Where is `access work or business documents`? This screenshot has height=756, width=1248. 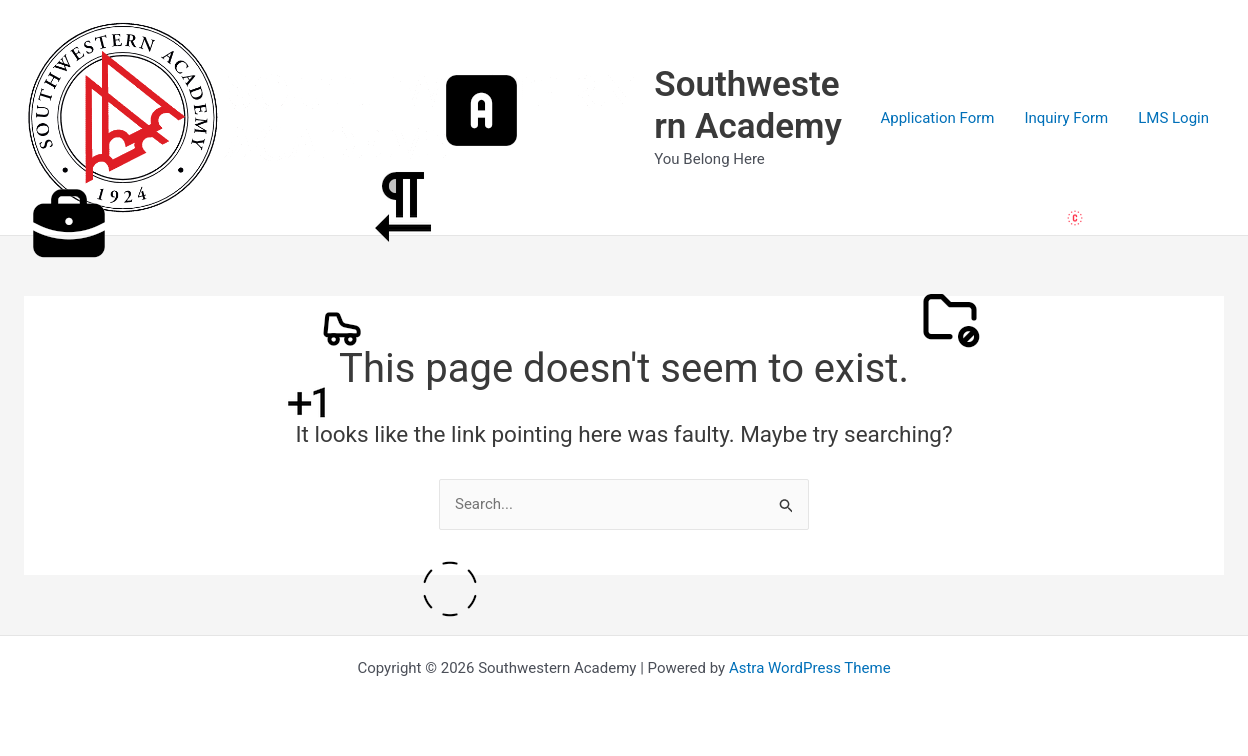
access work or business documents is located at coordinates (69, 225).